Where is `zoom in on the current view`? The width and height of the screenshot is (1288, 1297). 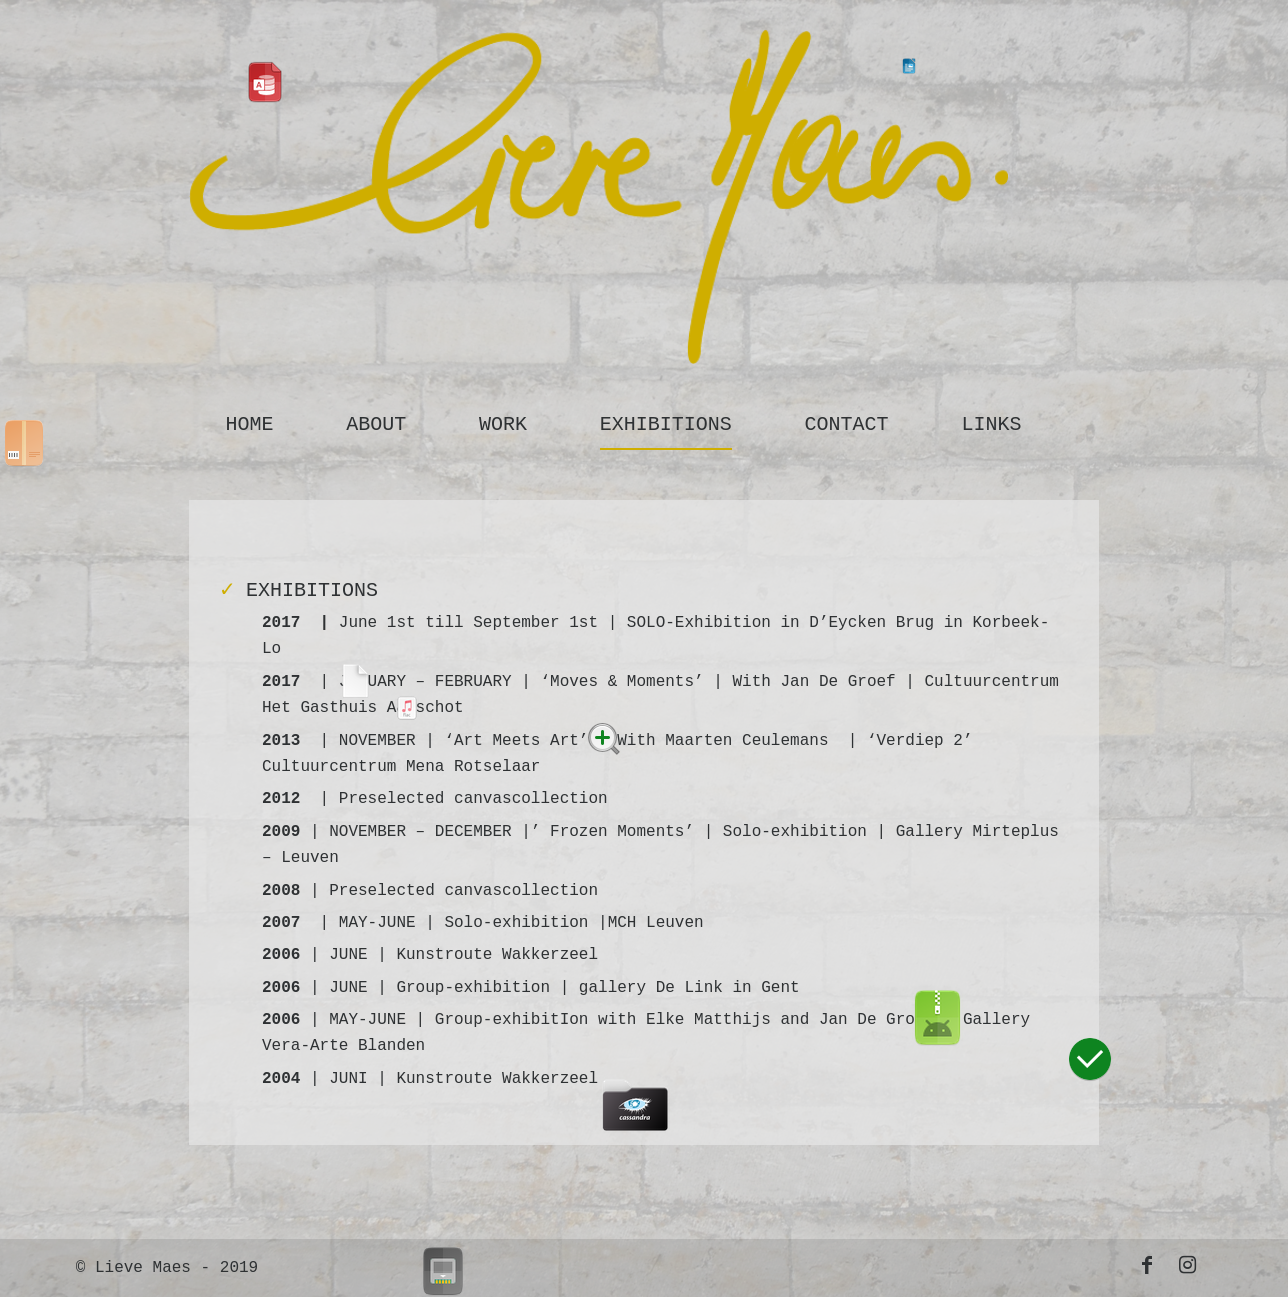
zoom in on the current view is located at coordinates (604, 739).